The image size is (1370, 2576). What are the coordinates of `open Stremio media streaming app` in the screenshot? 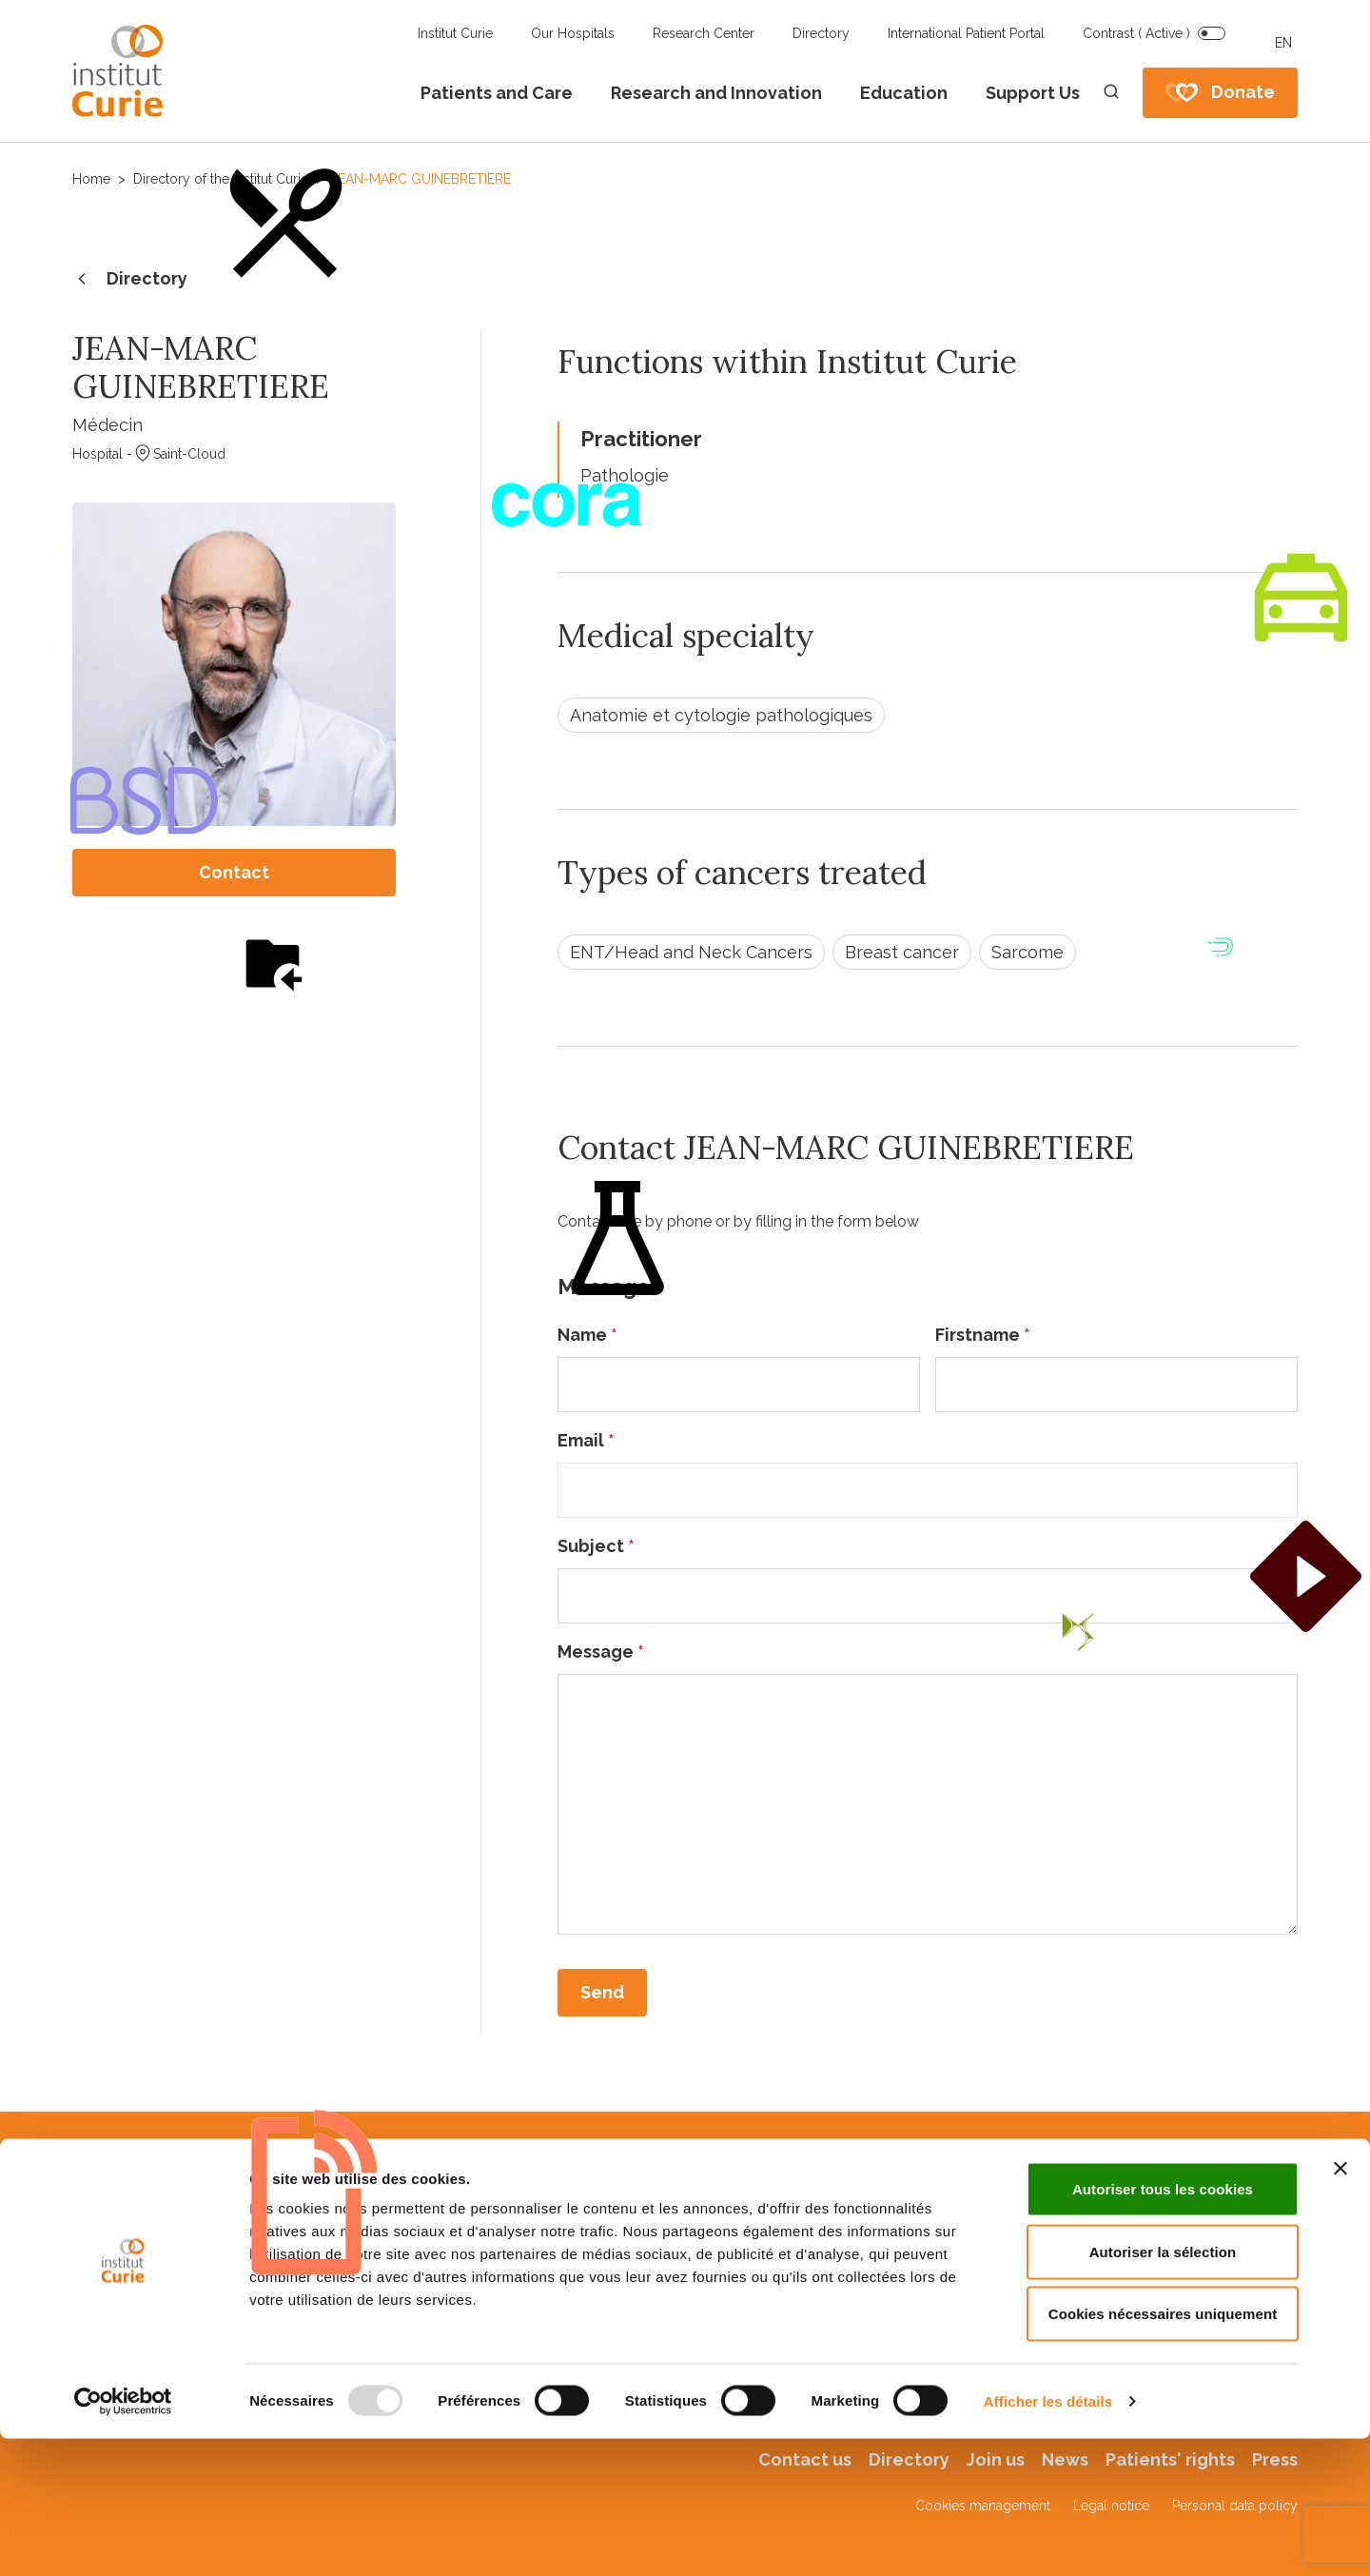 It's located at (1305, 1576).